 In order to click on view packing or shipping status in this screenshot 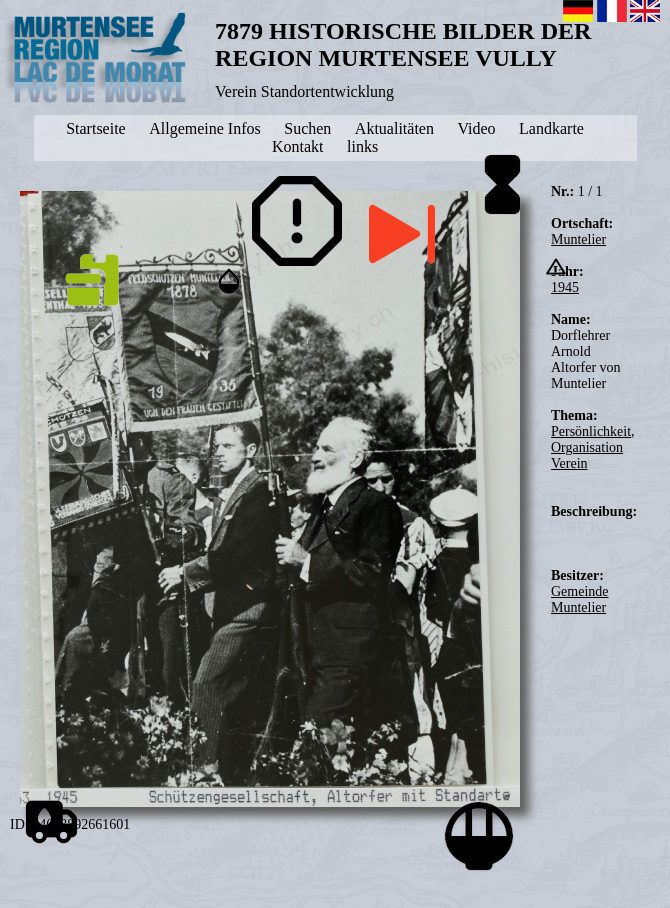, I will do `click(93, 280)`.